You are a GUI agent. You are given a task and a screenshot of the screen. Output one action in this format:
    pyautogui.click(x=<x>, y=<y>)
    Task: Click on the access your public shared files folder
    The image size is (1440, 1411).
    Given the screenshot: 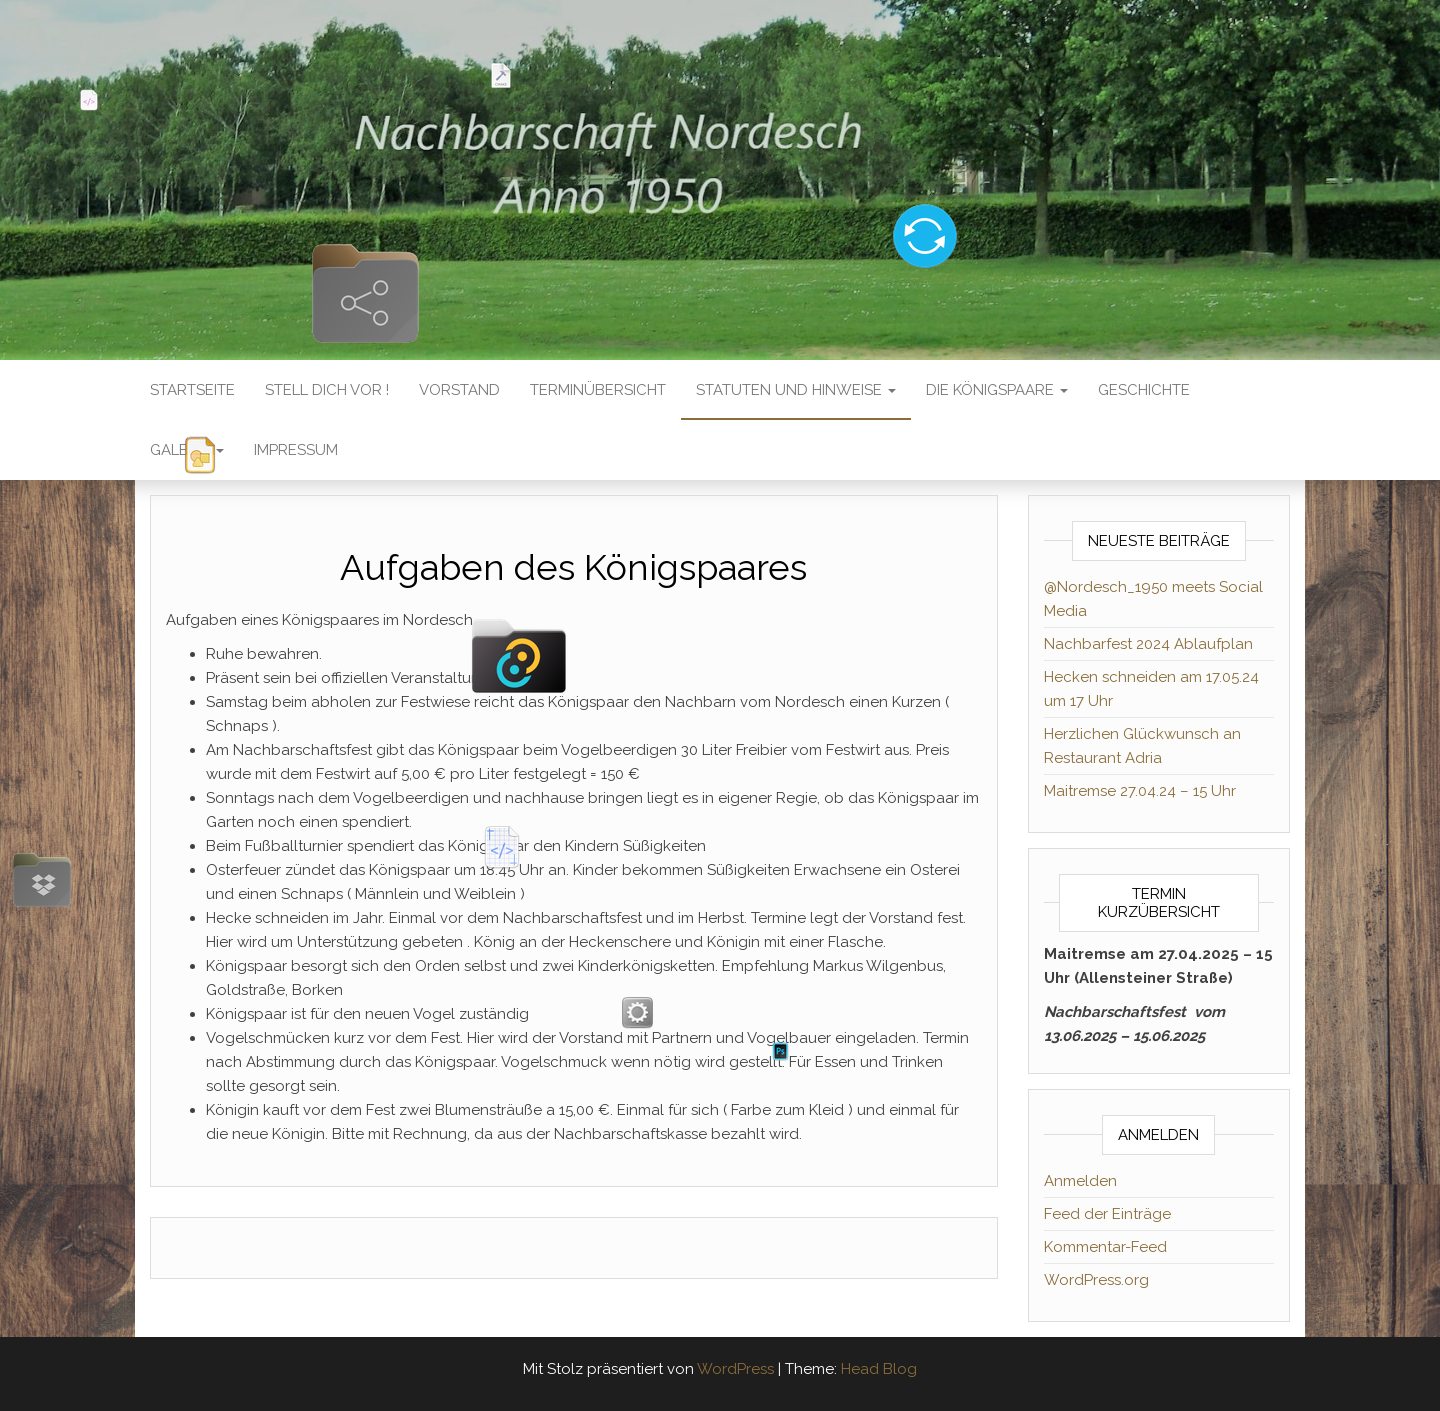 What is the action you would take?
    pyautogui.click(x=365, y=293)
    